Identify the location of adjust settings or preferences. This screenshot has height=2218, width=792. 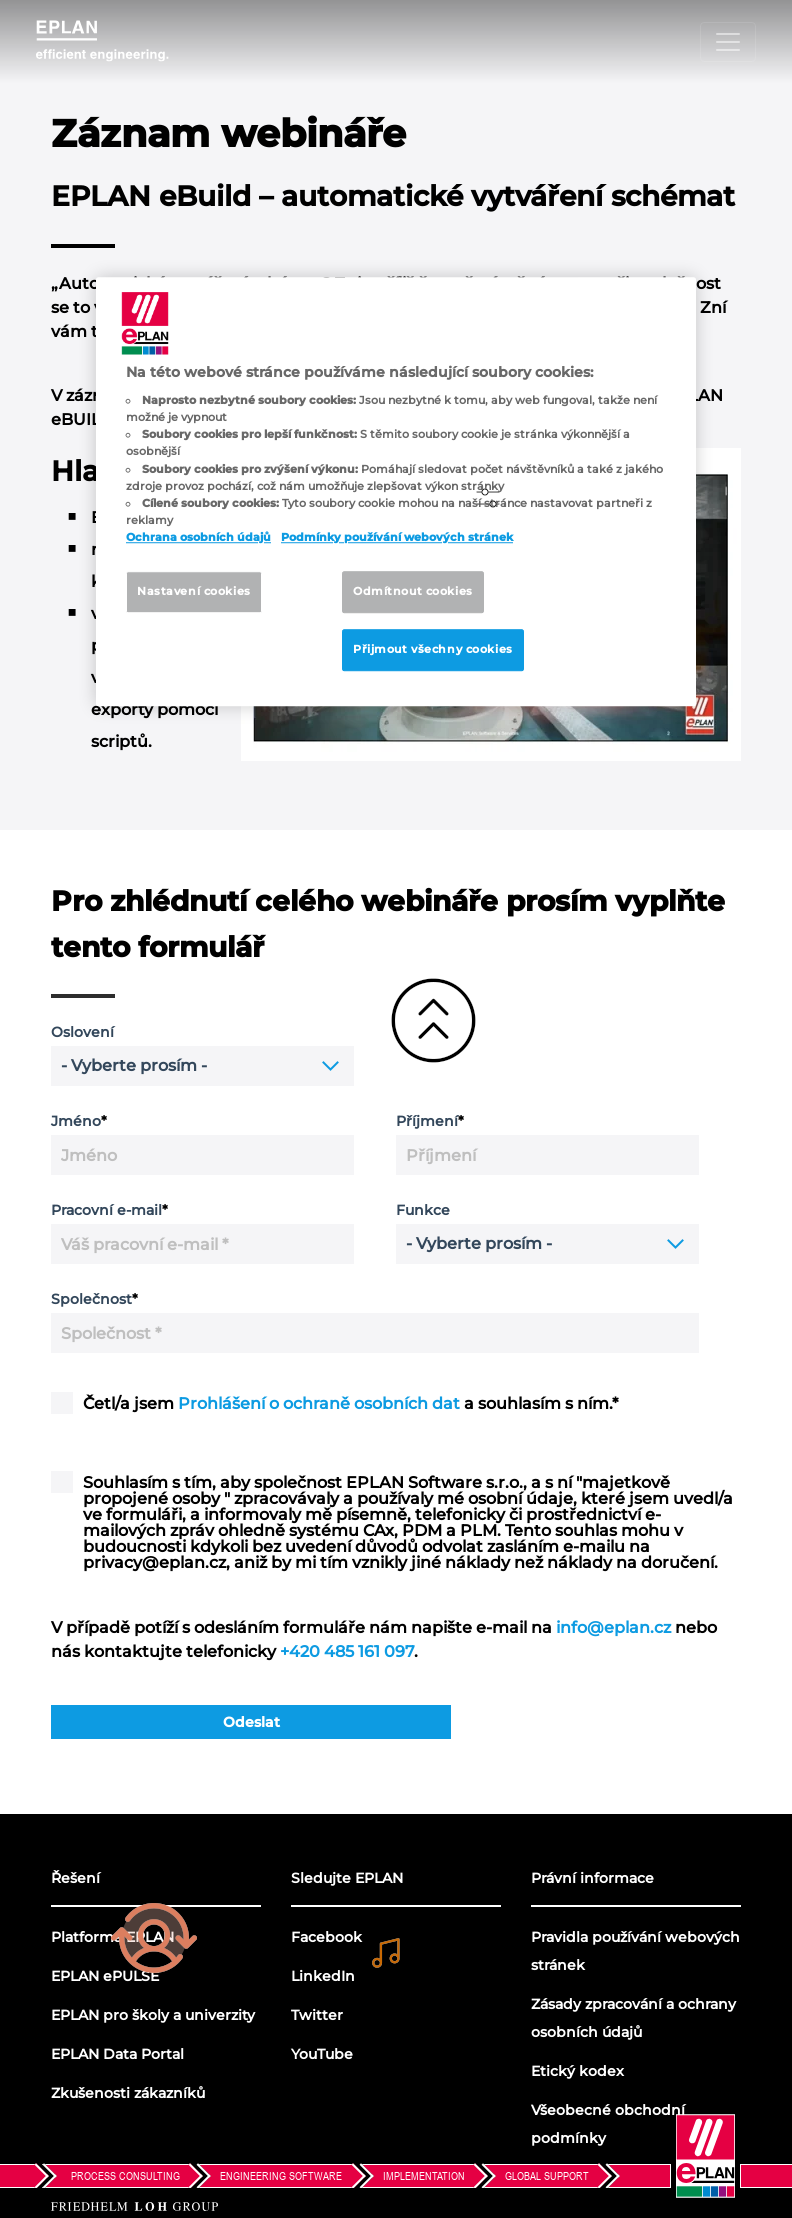
(488, 498).